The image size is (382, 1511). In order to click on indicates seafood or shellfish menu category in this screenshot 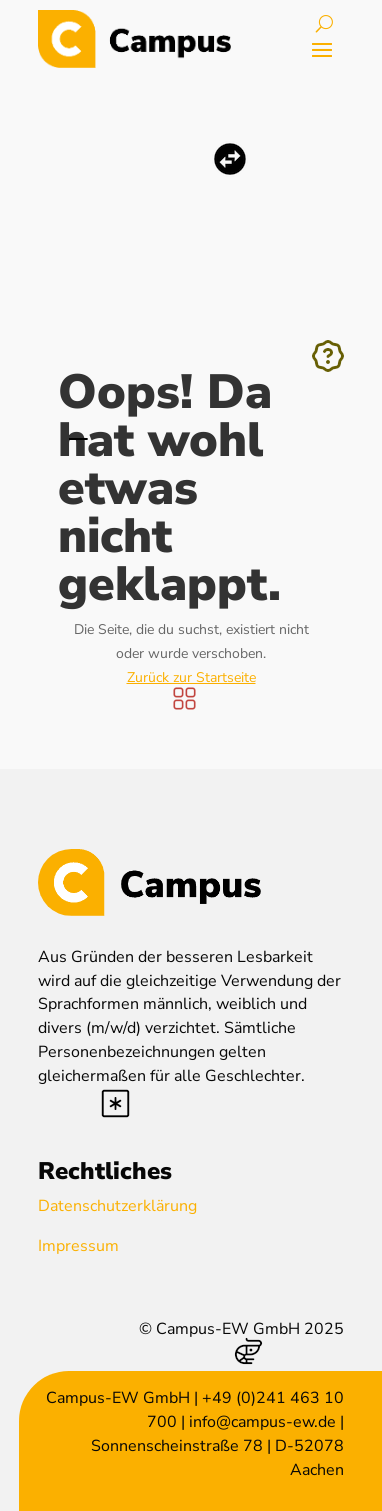, I will do `click(248, 1351)`.